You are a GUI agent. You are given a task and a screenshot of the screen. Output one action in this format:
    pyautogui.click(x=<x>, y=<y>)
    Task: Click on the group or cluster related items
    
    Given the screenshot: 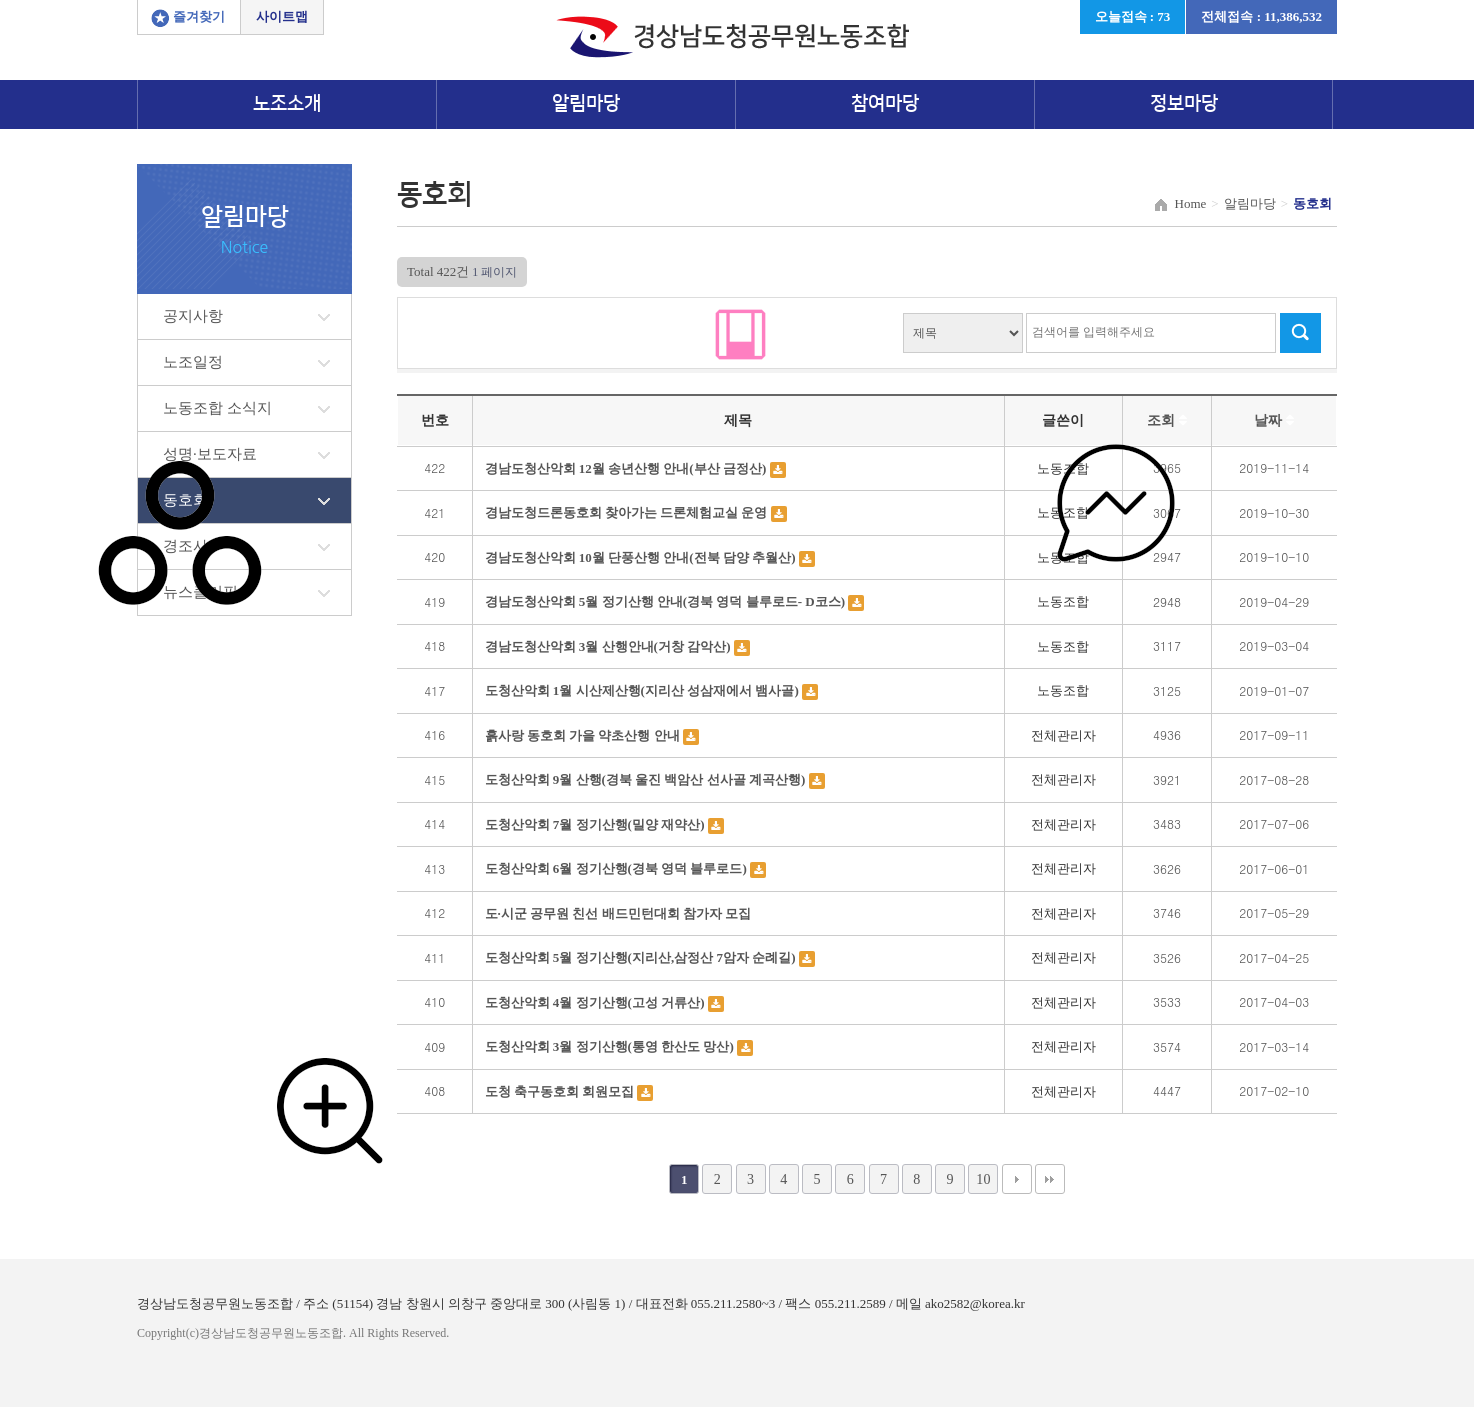 What is the action you would take?
    pyautogui.click(x=180, y=536)
    